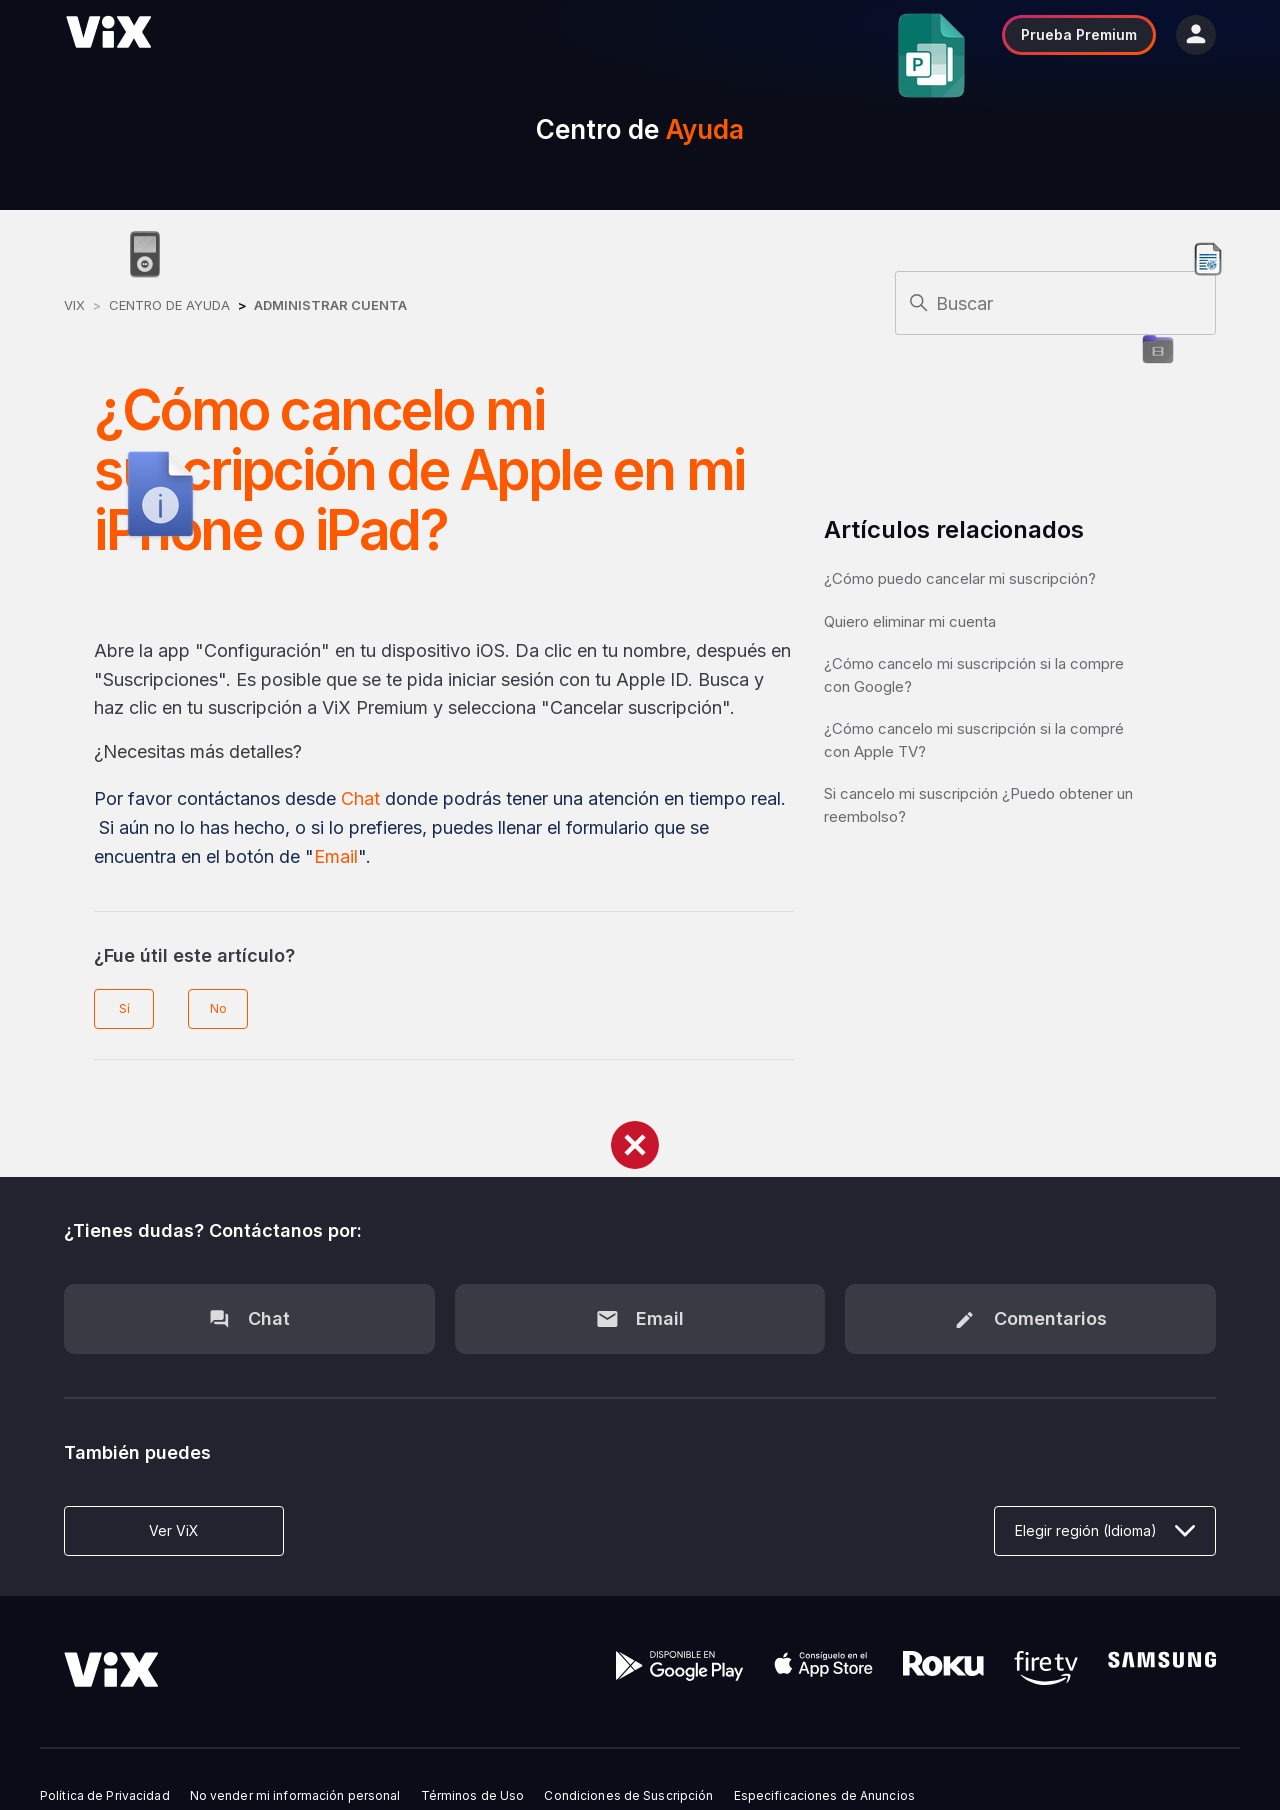 This screenshot has height=1810, width=1280. Describe the element at coordinates (145, 254) in the screenshot. I see `multimedia player device` at that location.